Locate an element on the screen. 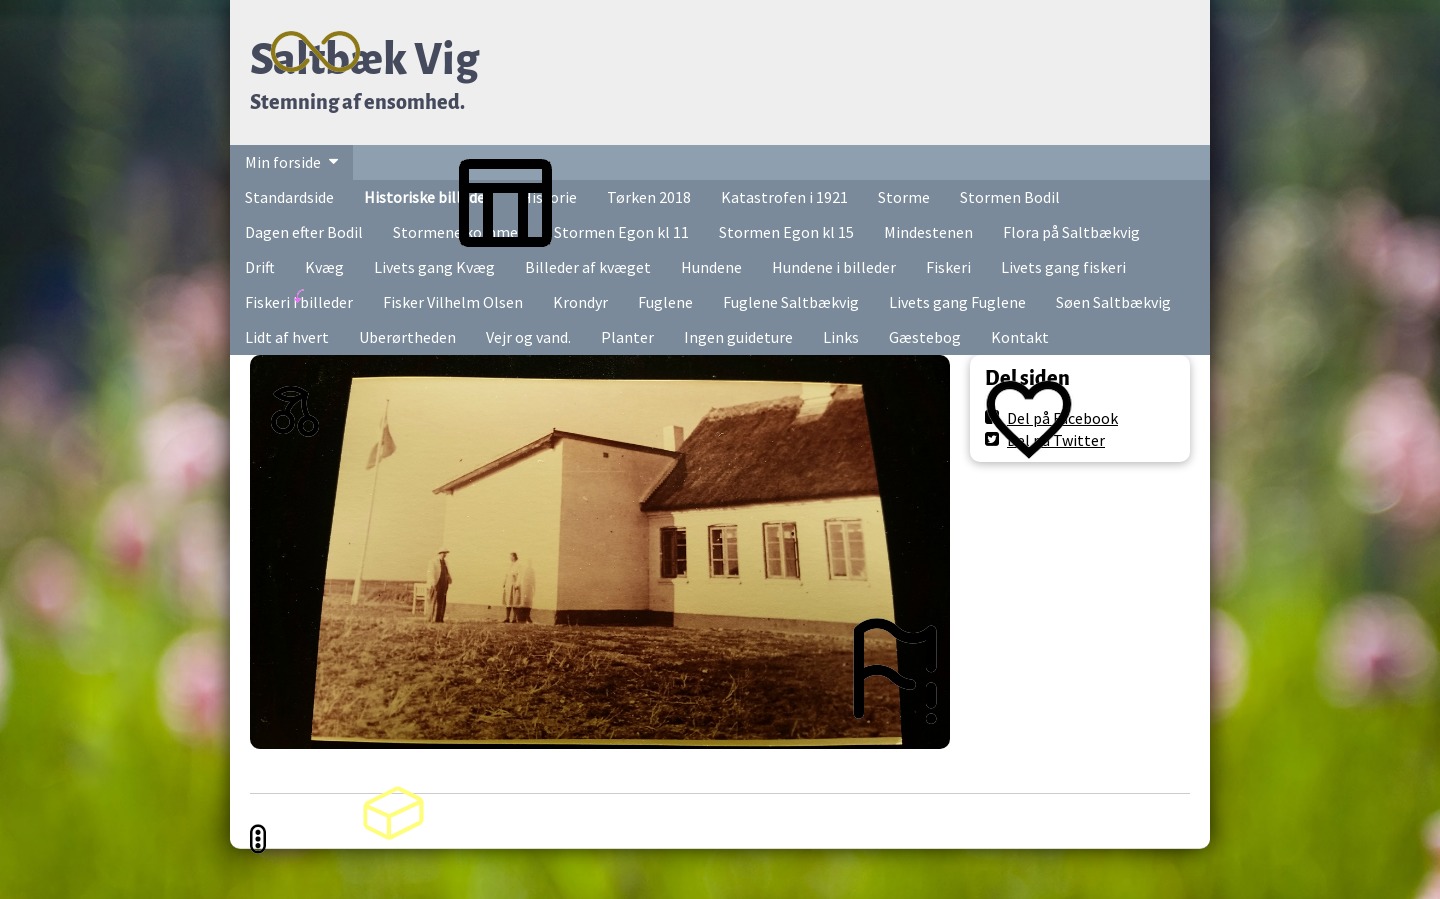 Image resolution: width=1440 pixels, height=899 pixels. represents a field or property in code structure is located at coordinates (393, 812).